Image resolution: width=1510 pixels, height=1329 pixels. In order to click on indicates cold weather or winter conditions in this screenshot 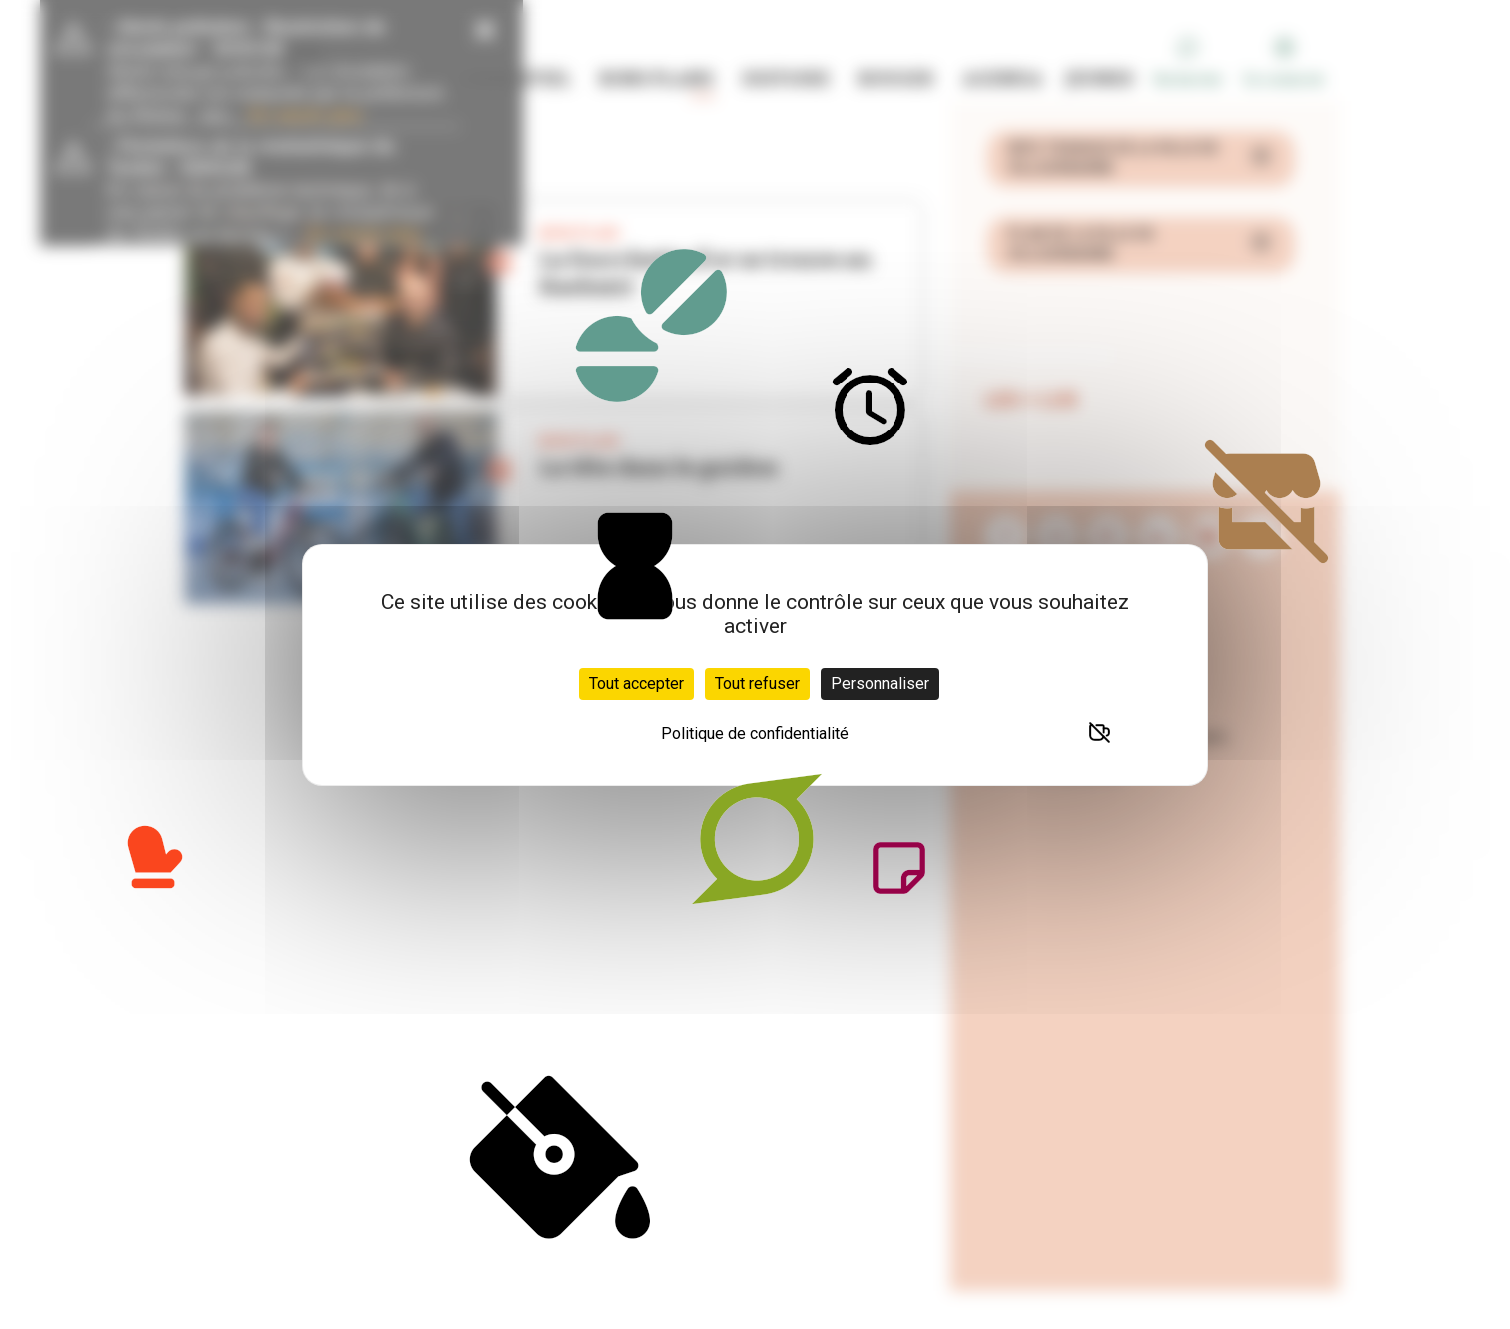, I will do `click(155, 857)`.